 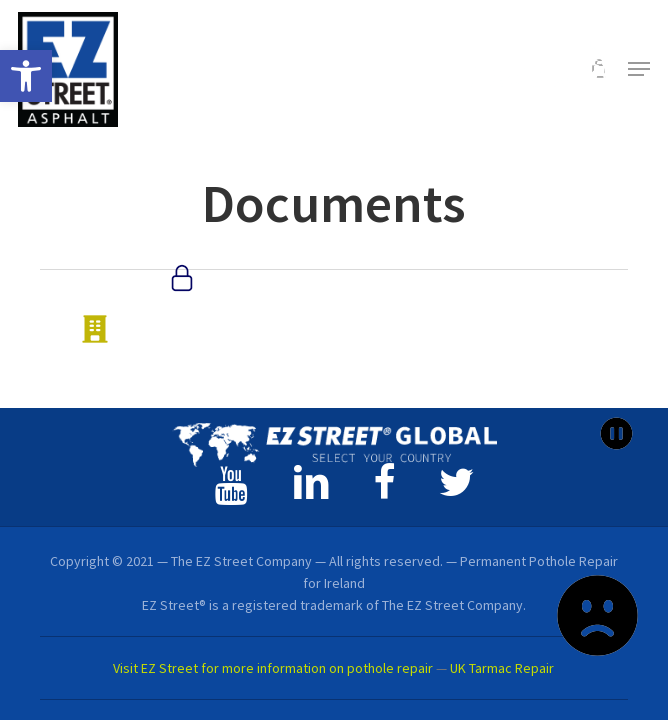 What do you see at coordinates (182, 278) in the screenshot?
I see `indicates a locked or secured item` at bounding box center [182, 278].